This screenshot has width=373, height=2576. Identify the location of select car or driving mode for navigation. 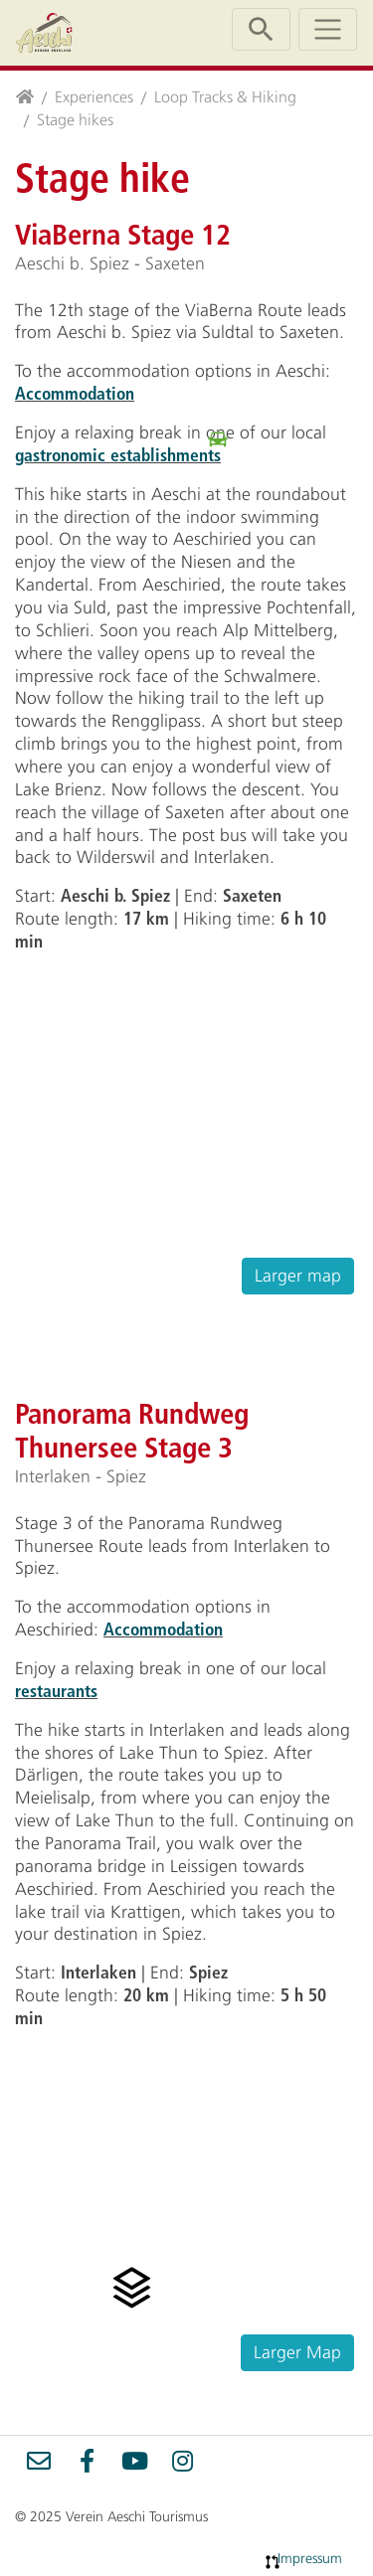
(218, 438).